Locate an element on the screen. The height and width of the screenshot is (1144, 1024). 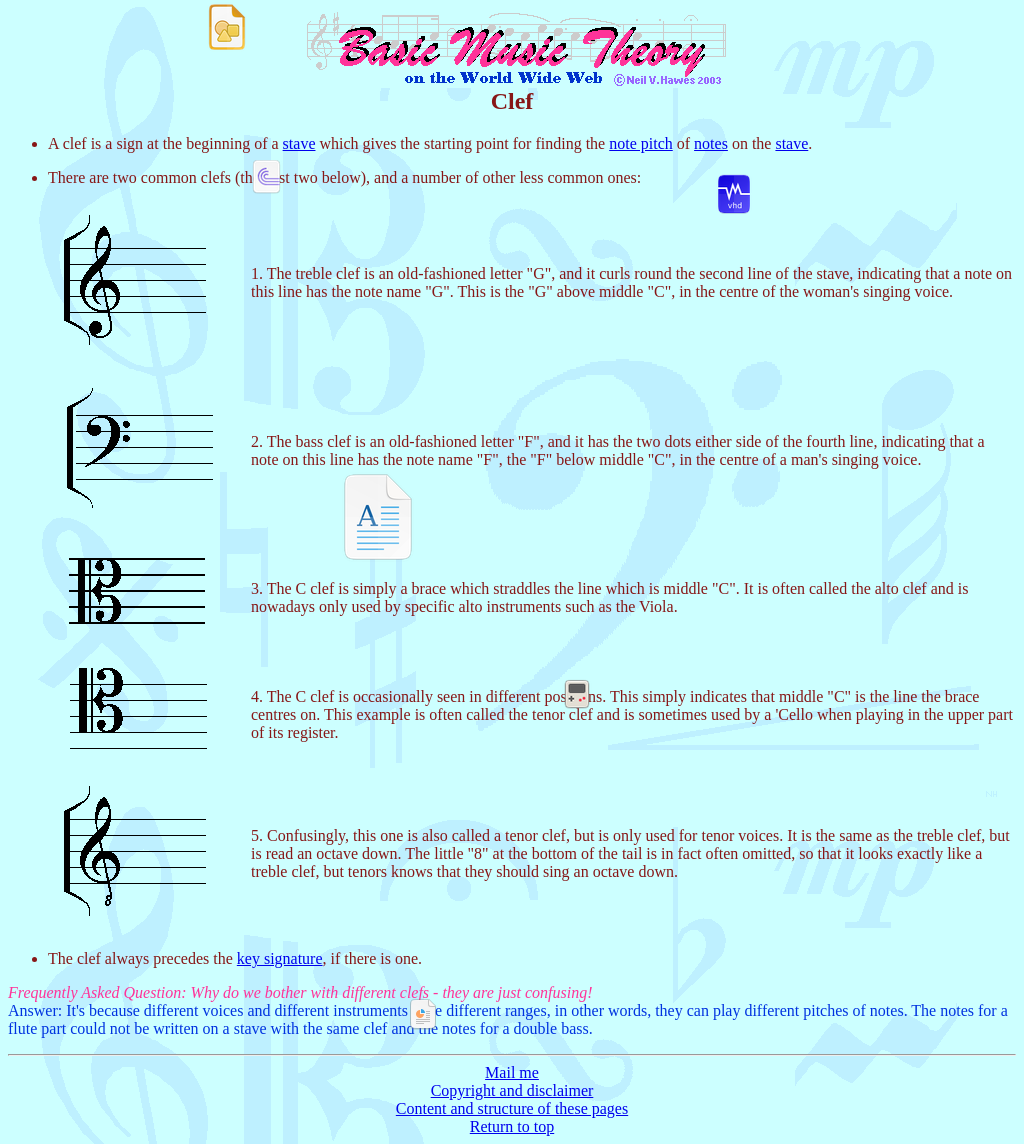
open a text document file is located at coordinates (378, 517).